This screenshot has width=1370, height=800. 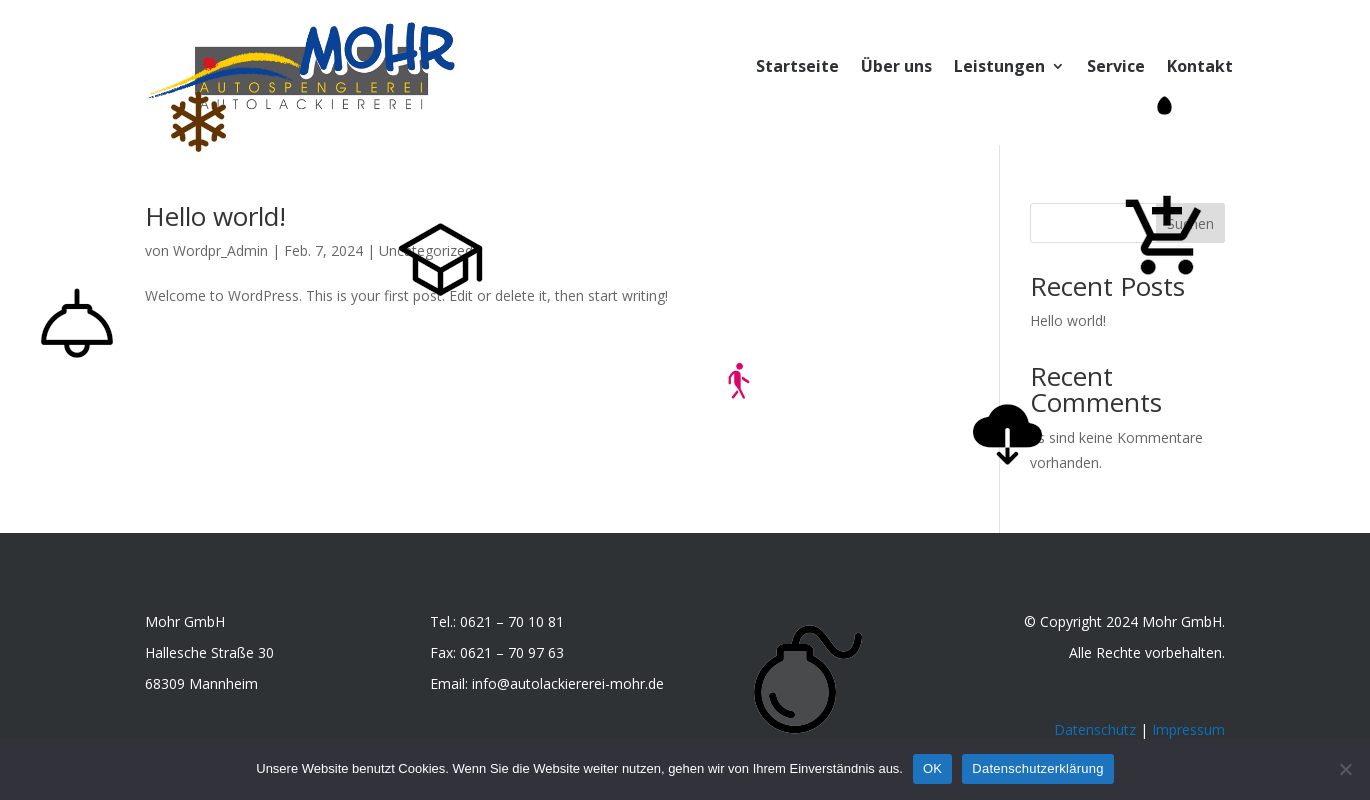 What do you see at coordinates (1167, 237) in the screenshot?
I see `add item to shopping cart` at bounding box center [1167, 237].